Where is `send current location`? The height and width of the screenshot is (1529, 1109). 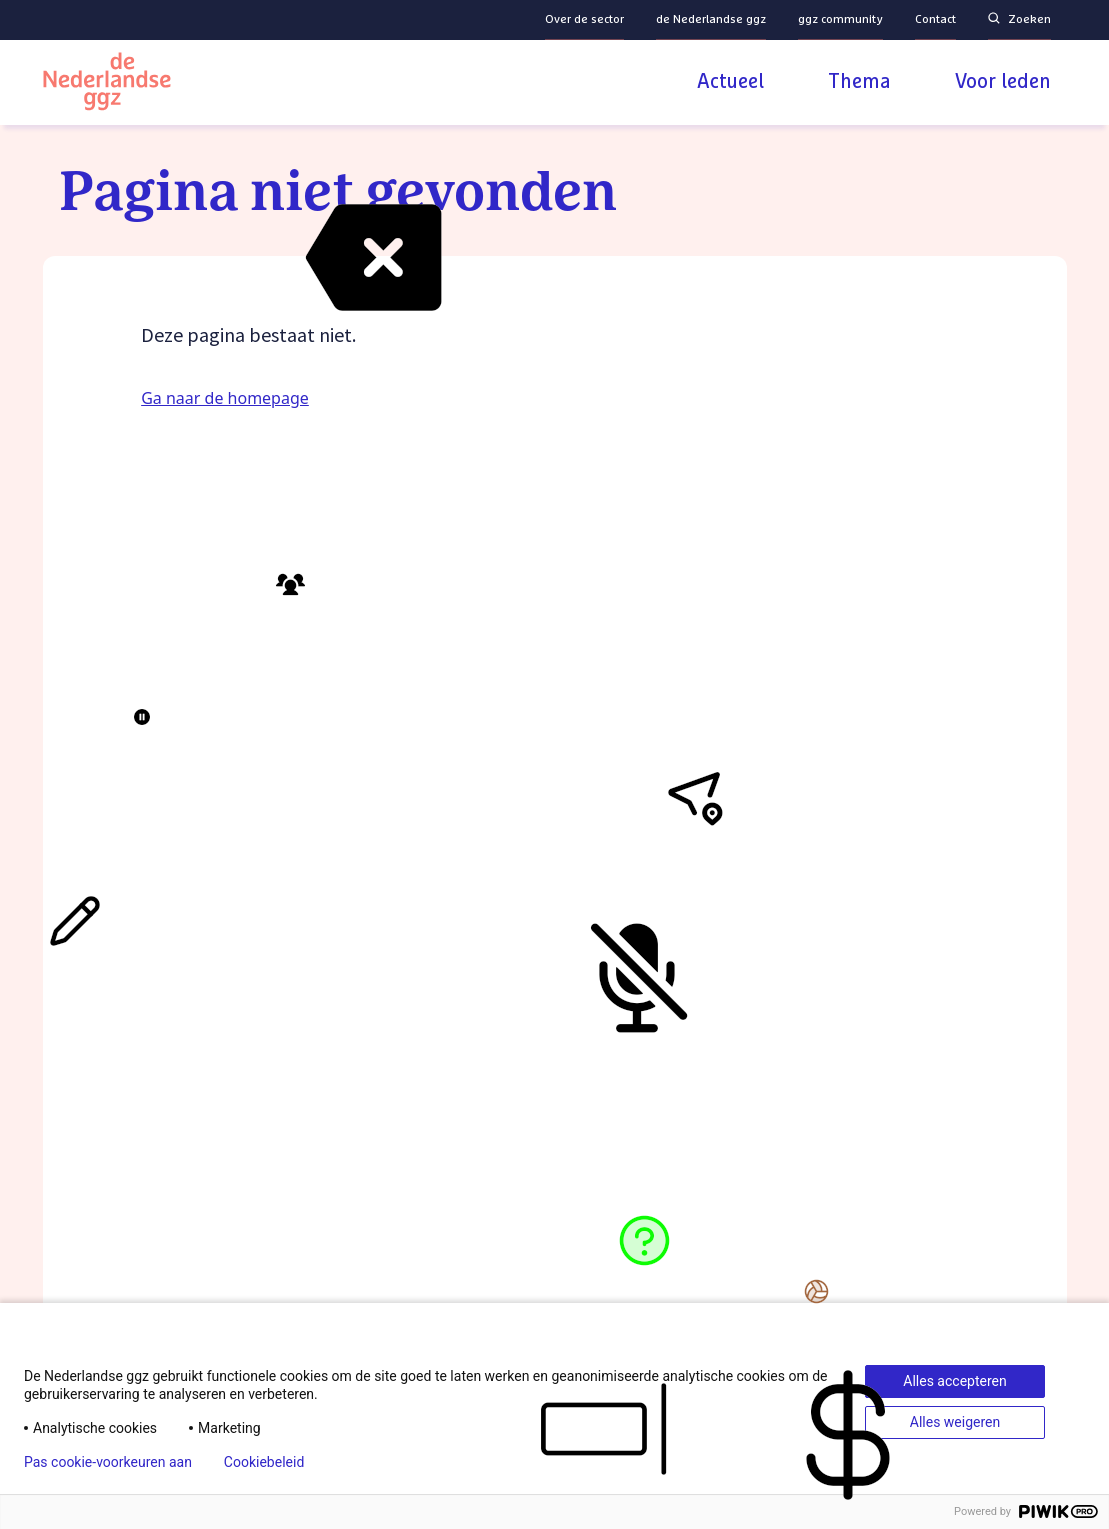 send current location is located at coordinates (694, 797).